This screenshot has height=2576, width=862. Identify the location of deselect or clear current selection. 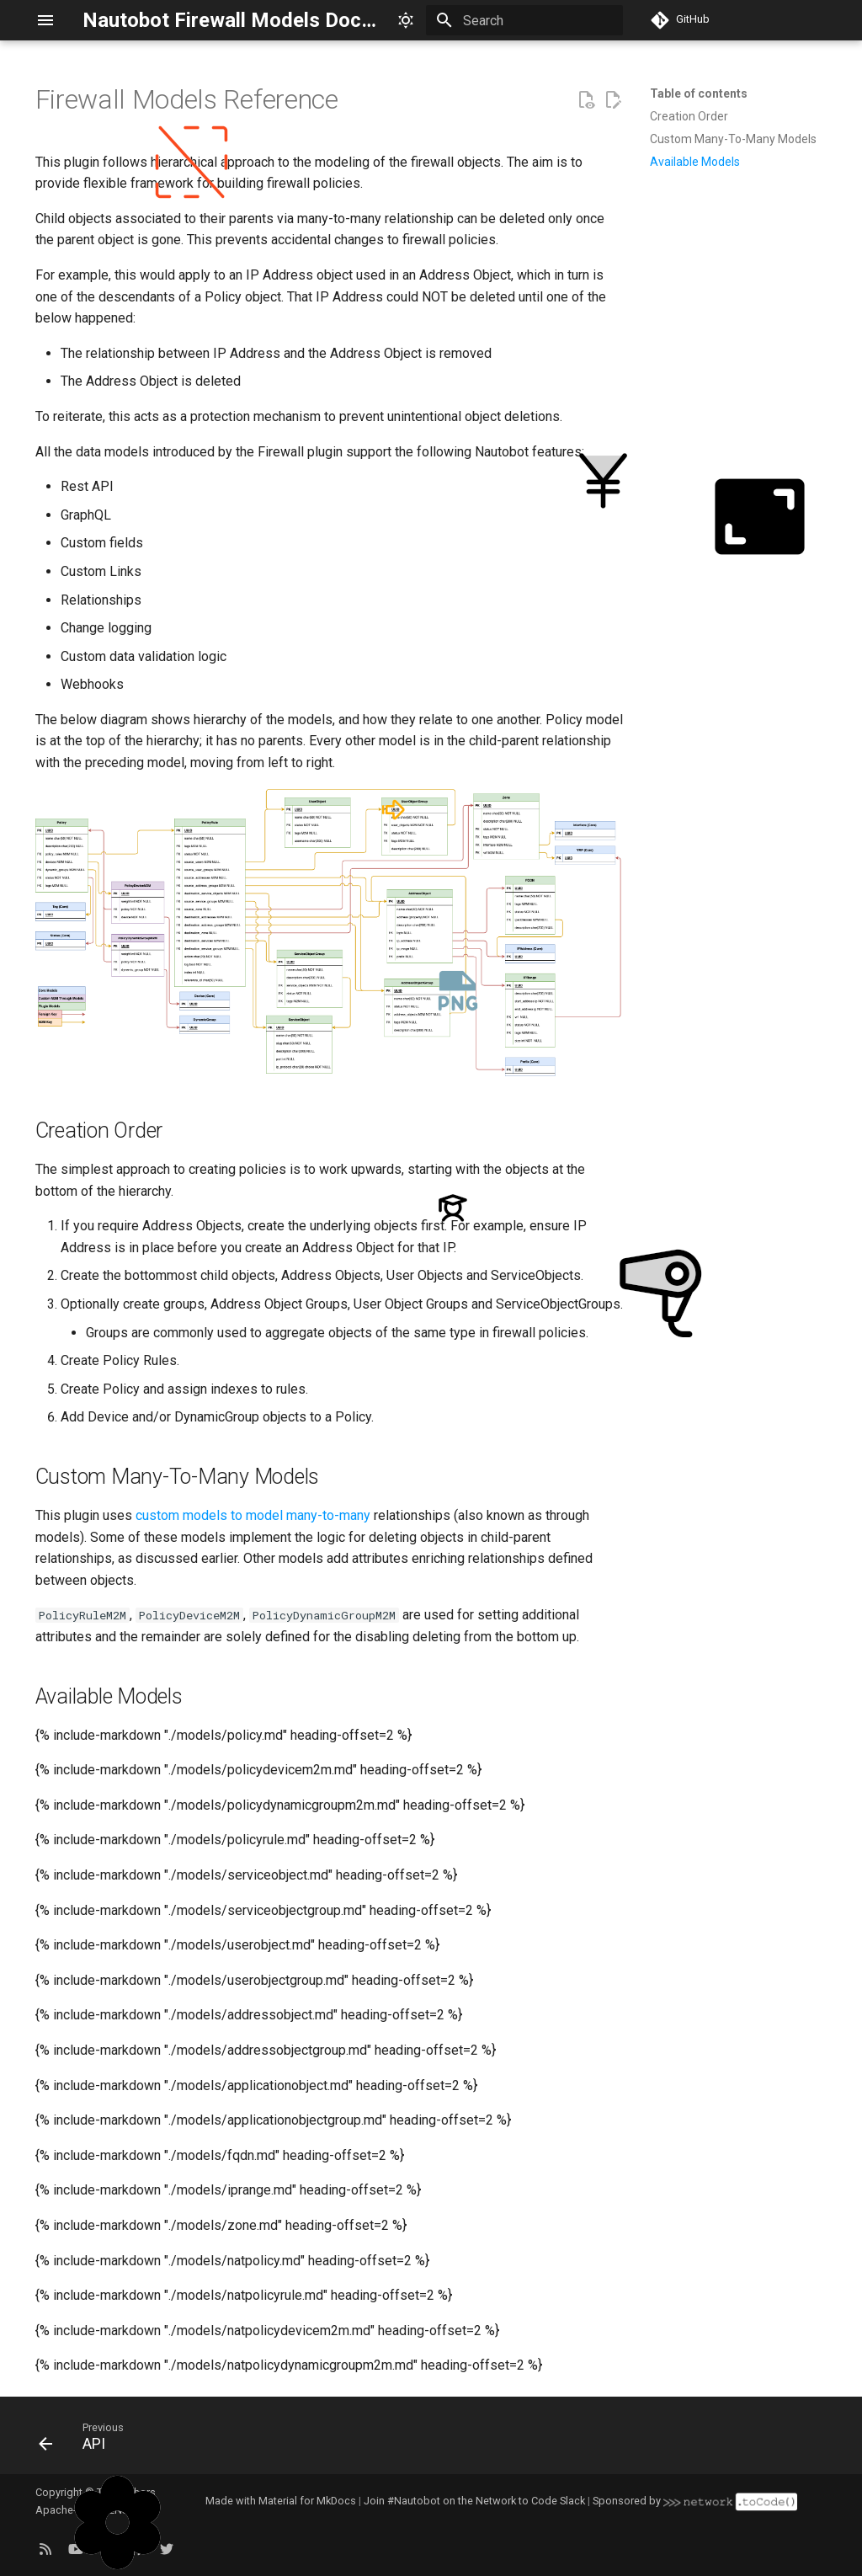
(191, 162).